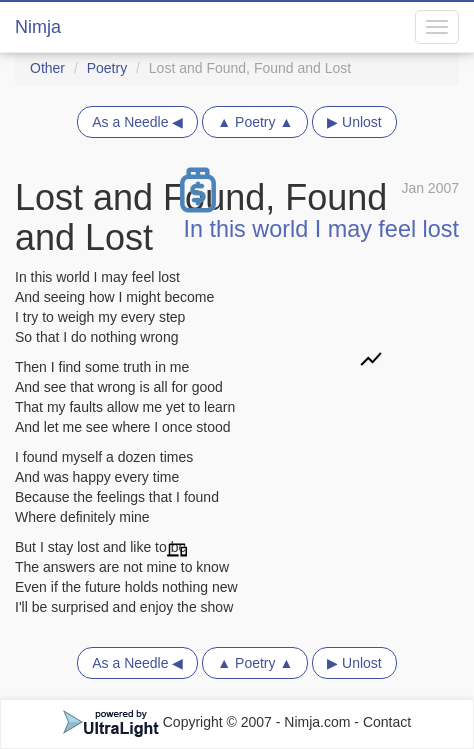 This screenshot has height=749, width=474. What do you see at coordinates (371, 359) in the screenshot?
I see `view analytics or statistics` at bounding box center [371, 359].